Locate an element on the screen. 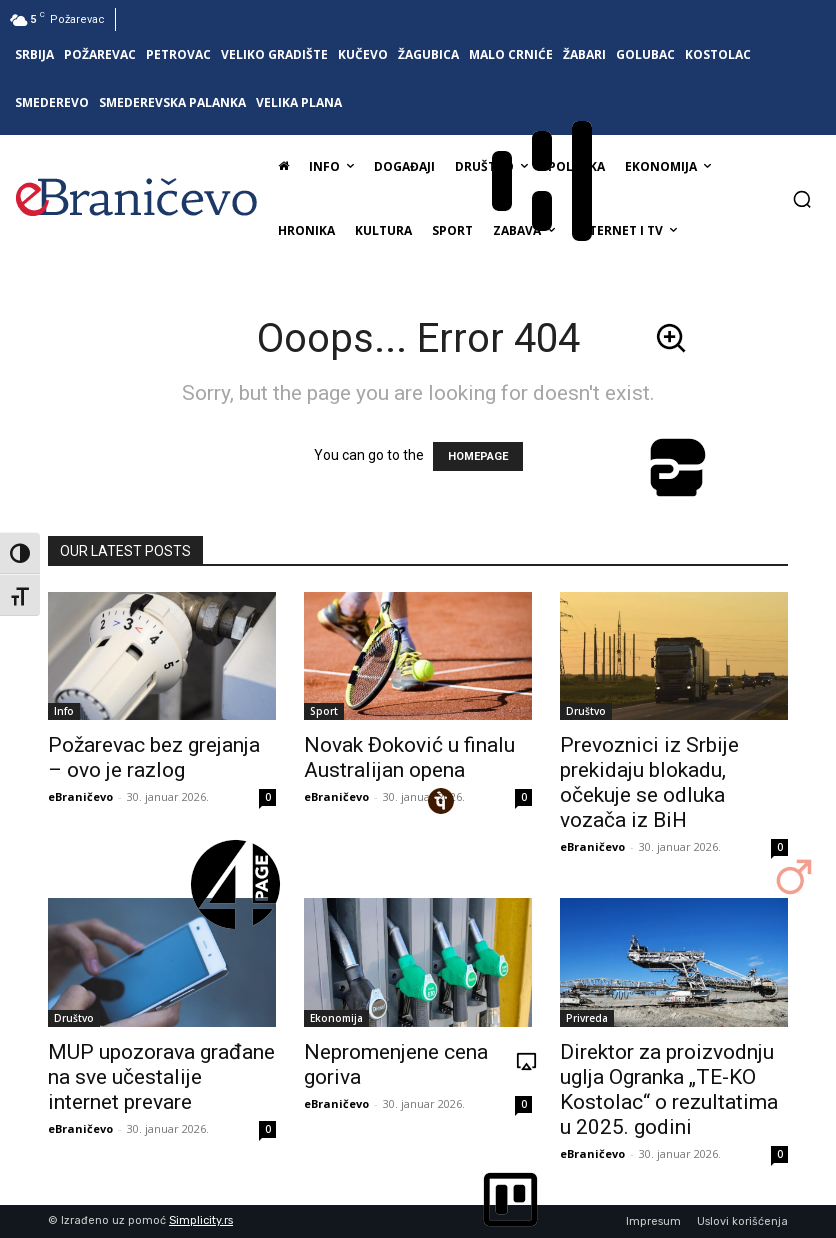 The width and height of the screenshot is (836, 1238). access boxing or combat sports content is located at coordinates (676, 467).